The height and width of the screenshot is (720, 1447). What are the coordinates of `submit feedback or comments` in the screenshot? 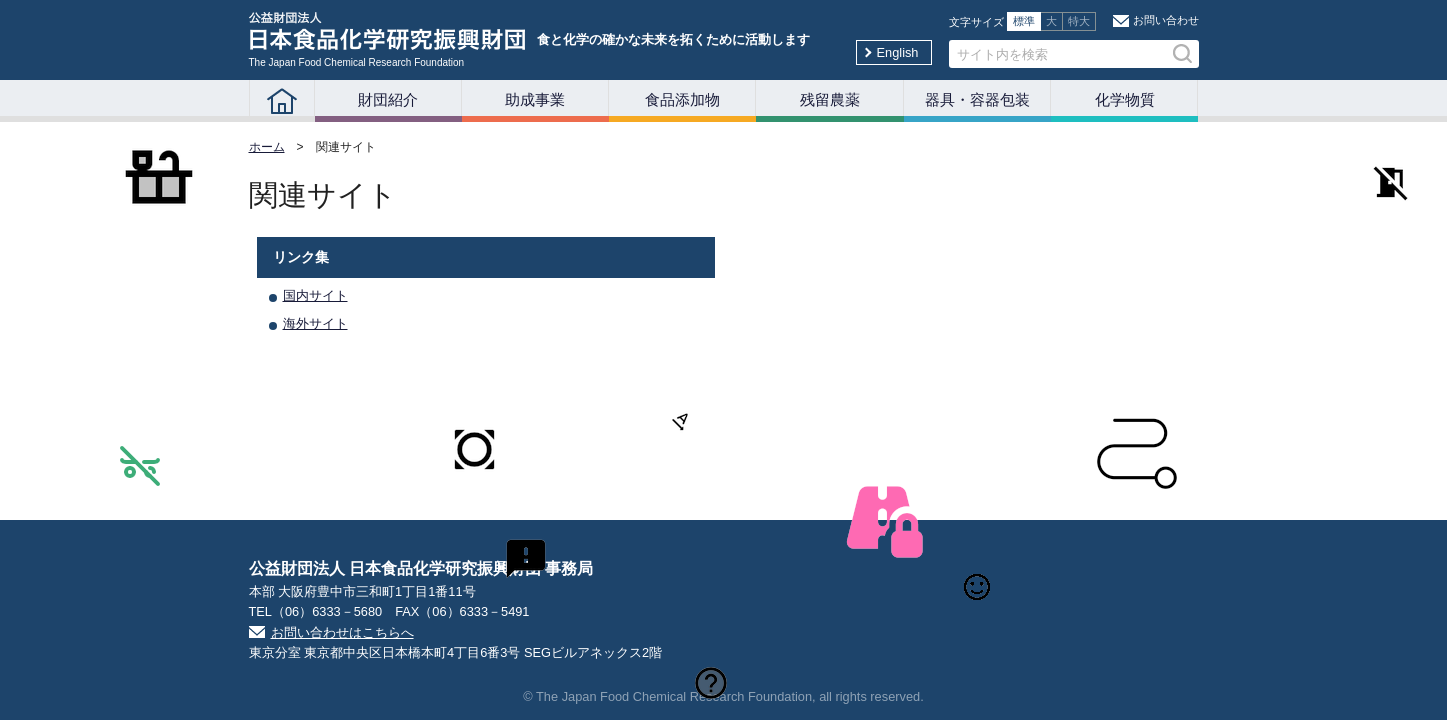 It's located at (526, 559).